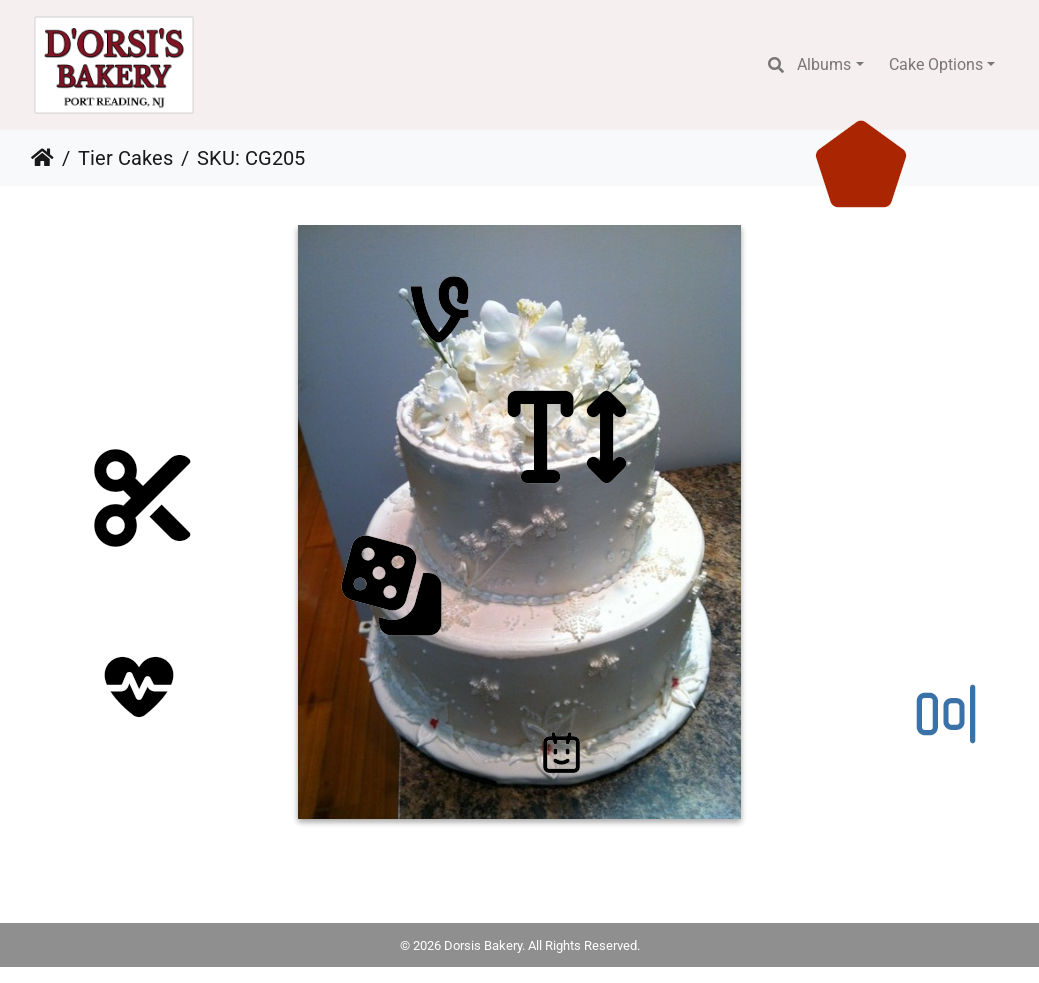  Describe the element at coordinates (139, 687) in the screenshot. I see `view health or fitness tracking data` at that location.